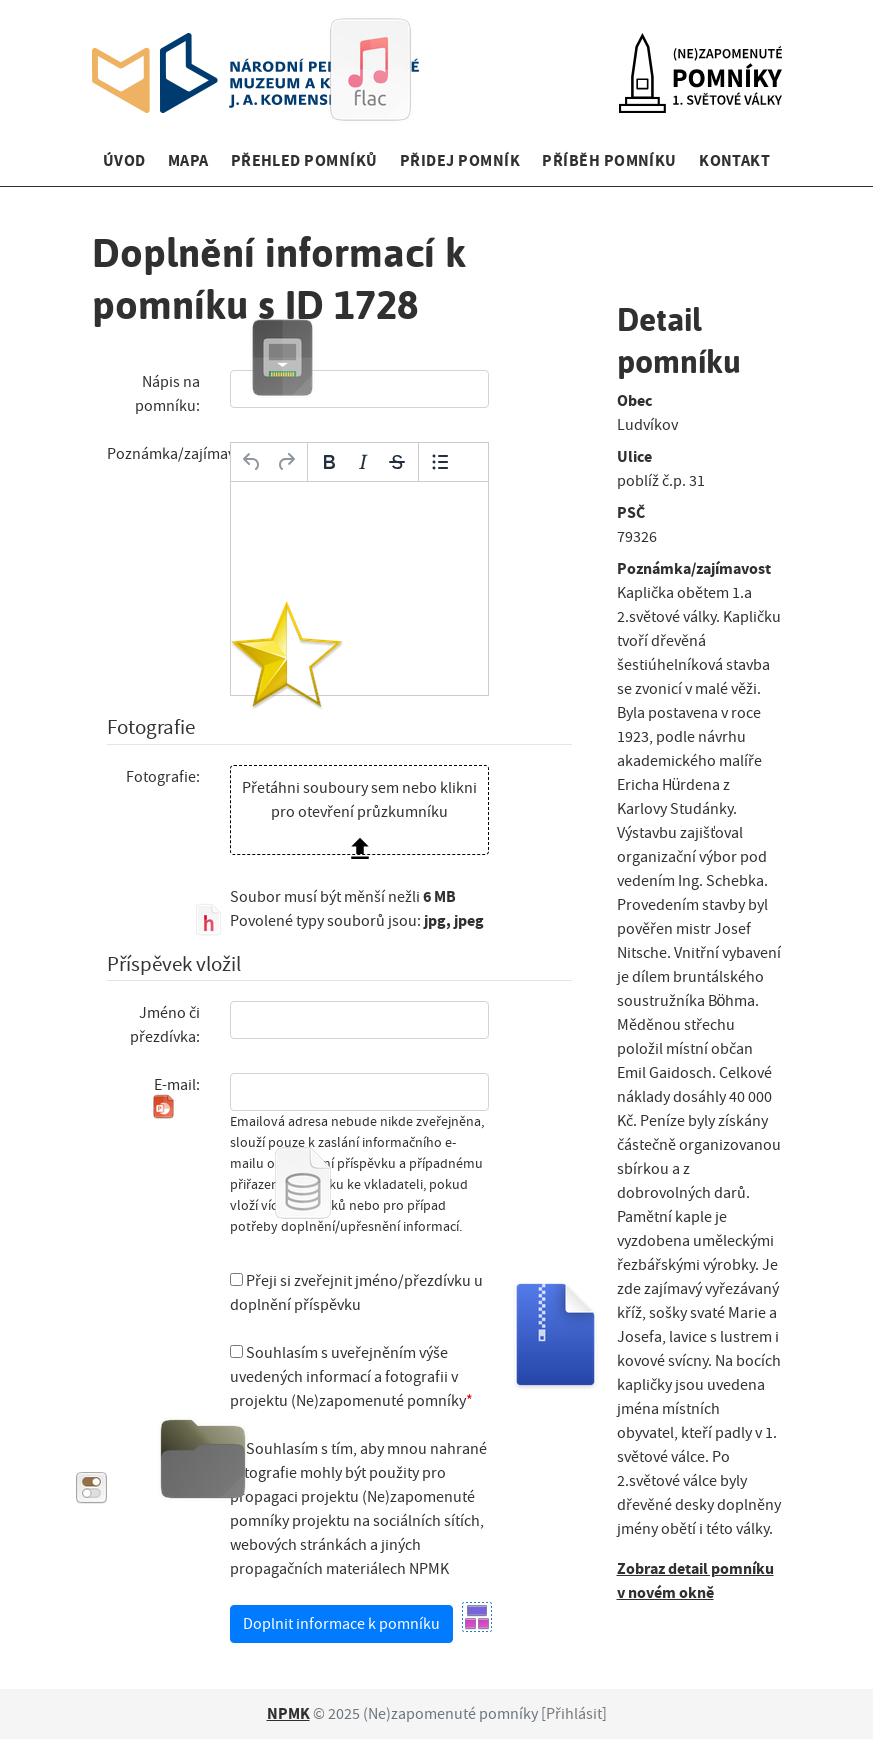 This screenshot has height=1739, width=873. What do you see at coordinates (282, 357) in the screenshot?
I see `game boy advance ROM file` at bounding box center [282, 357].